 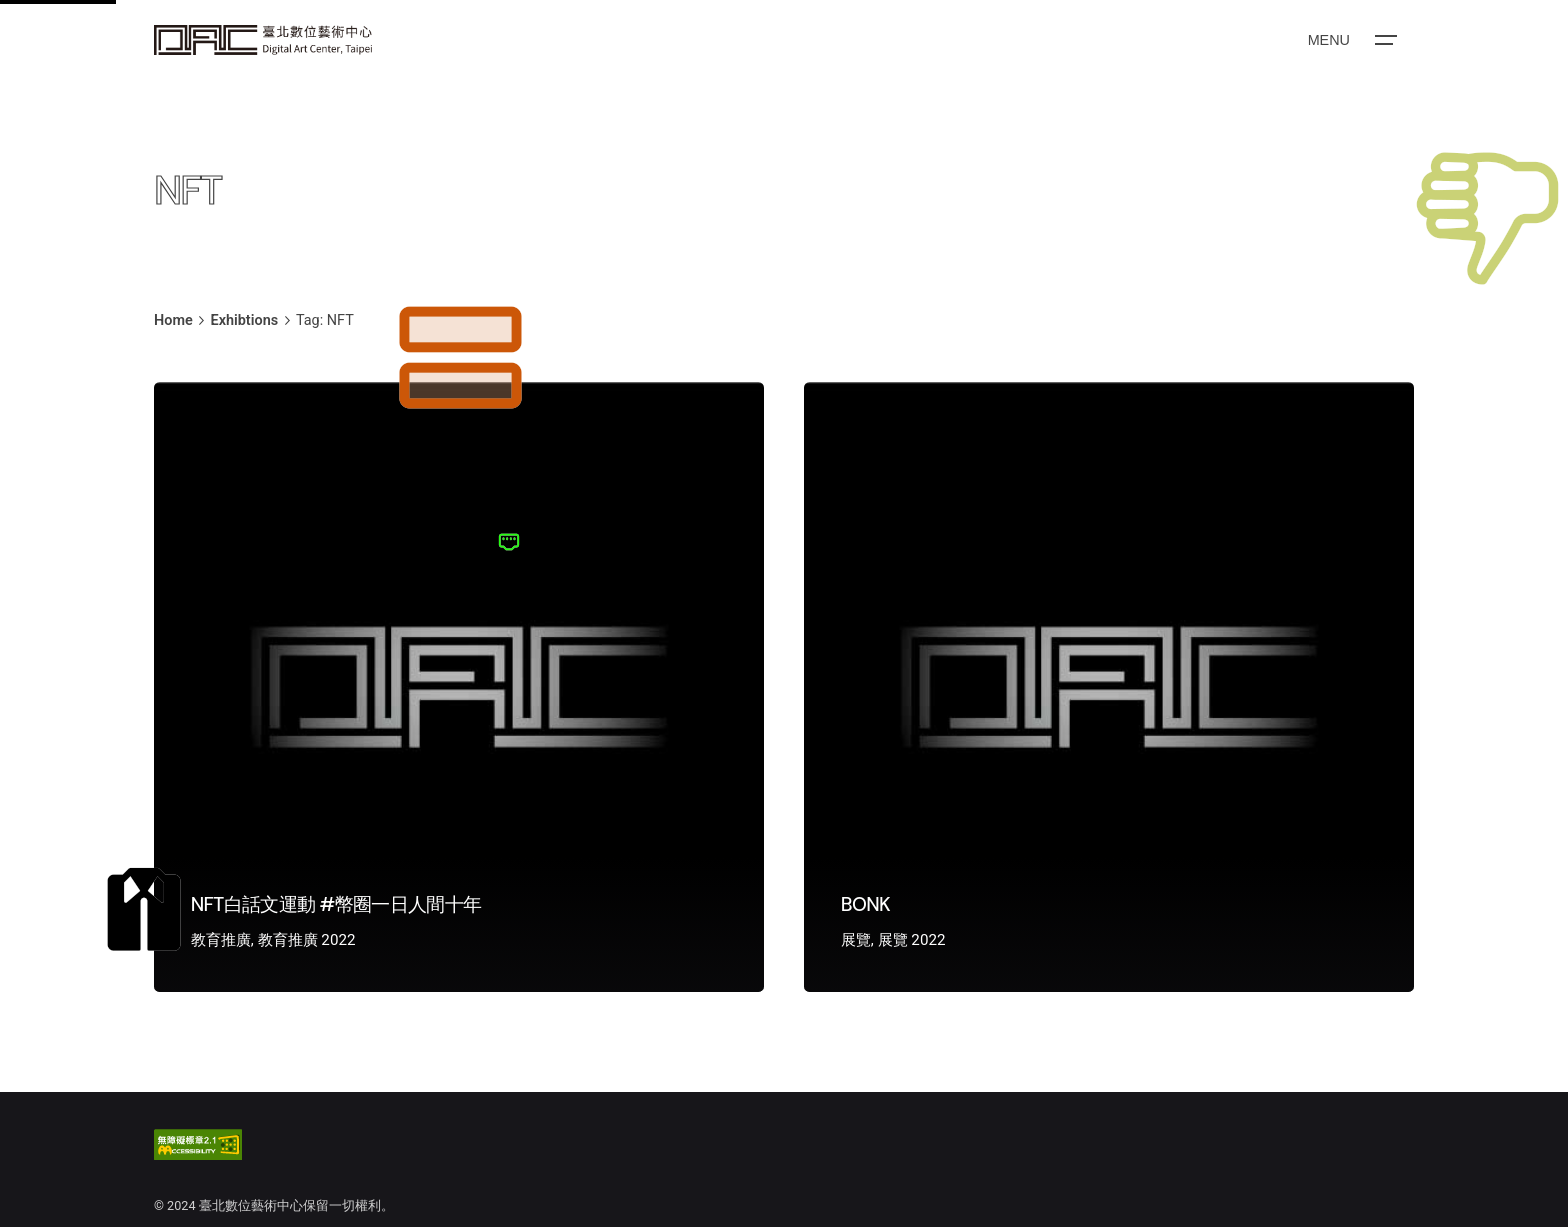 What do you see at coordinates (460, 357) in the screenshot?
I see `switch to row layout view` at bounding box center [460, 357].